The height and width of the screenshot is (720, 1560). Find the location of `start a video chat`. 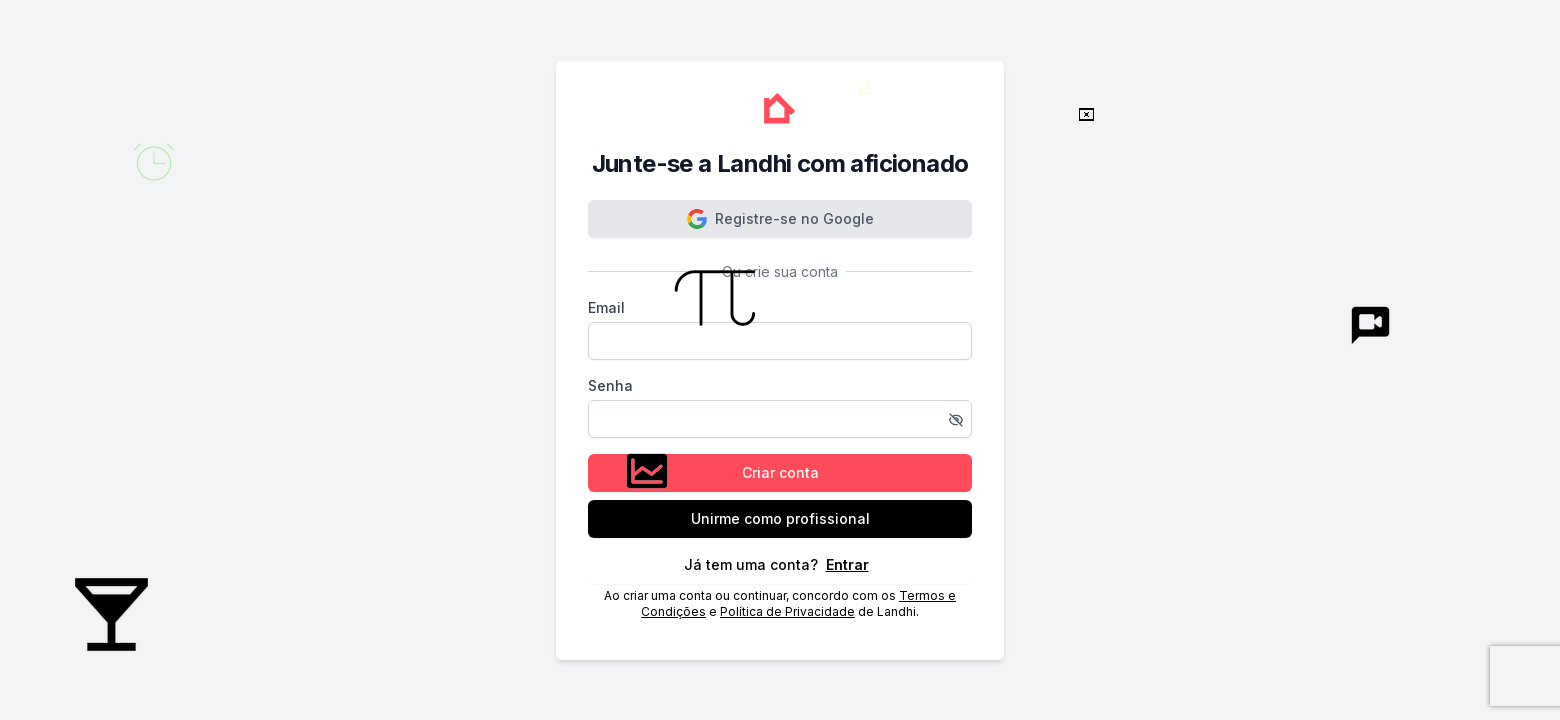

start a video chat is located at coordinates (1370, 325).